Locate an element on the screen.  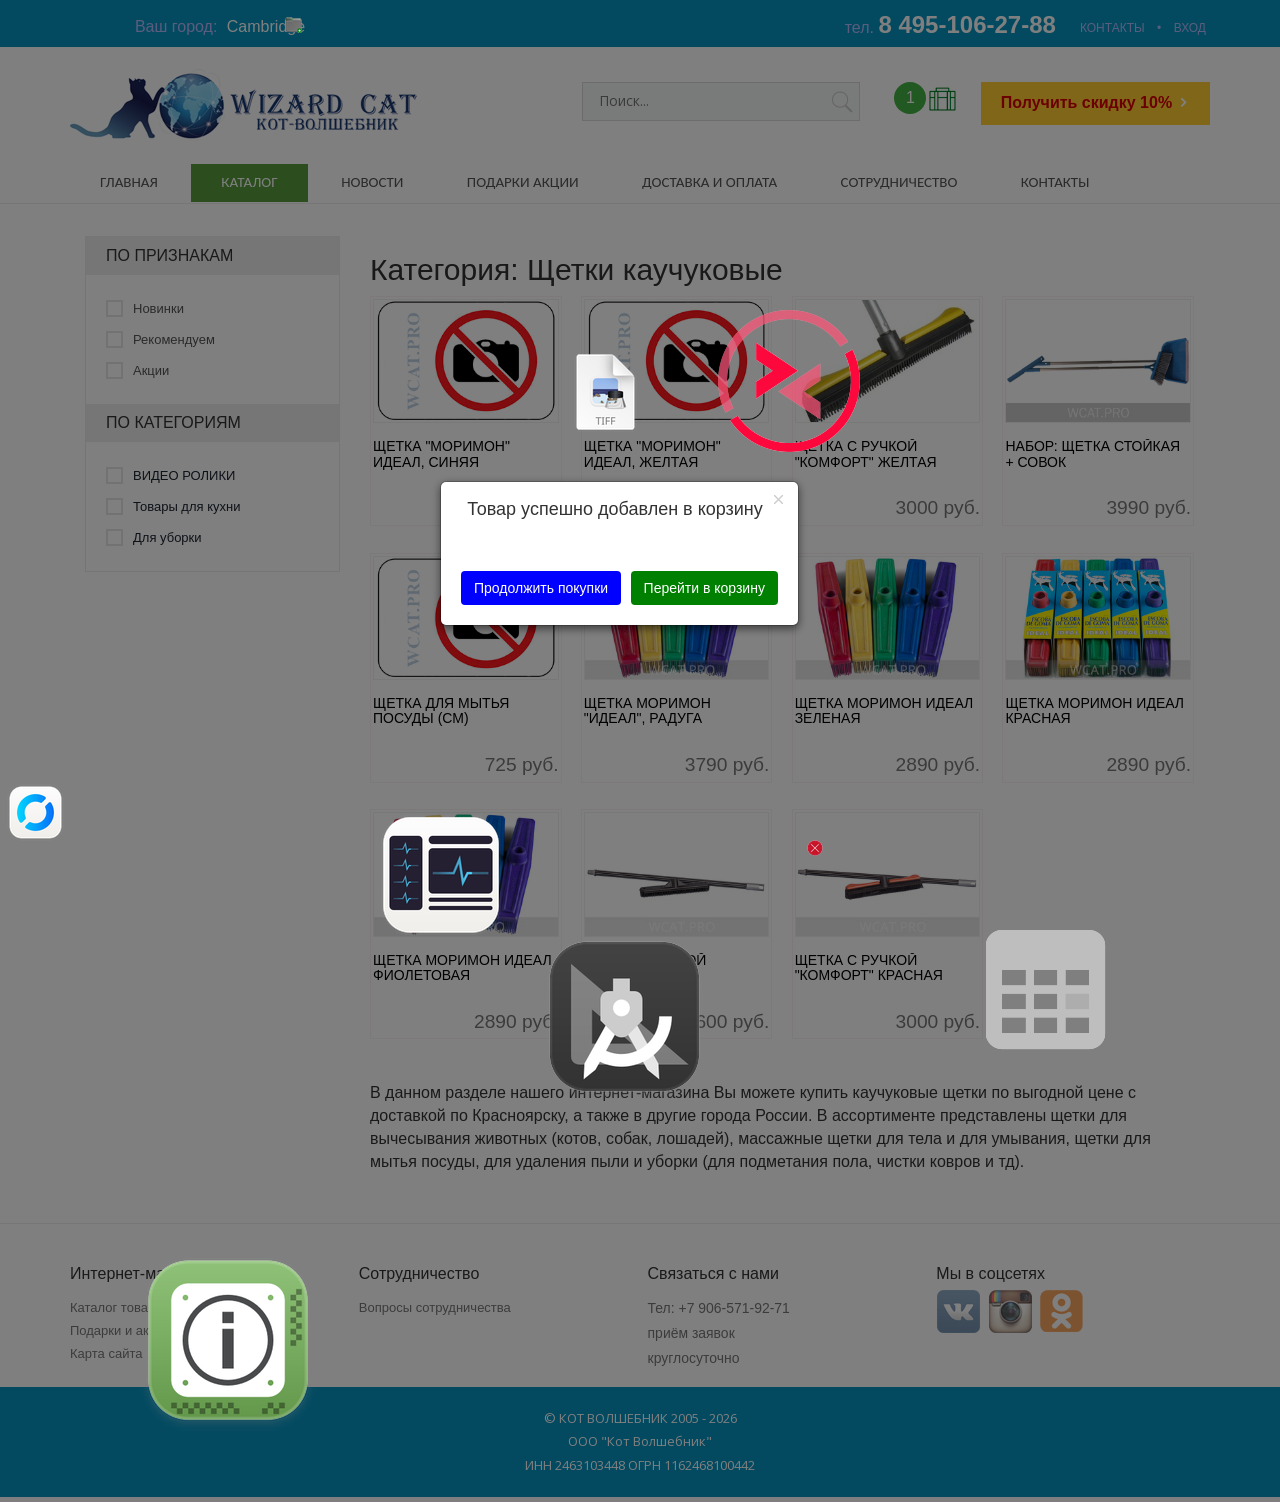
a tiff image file is located at coordinates (605, 393).